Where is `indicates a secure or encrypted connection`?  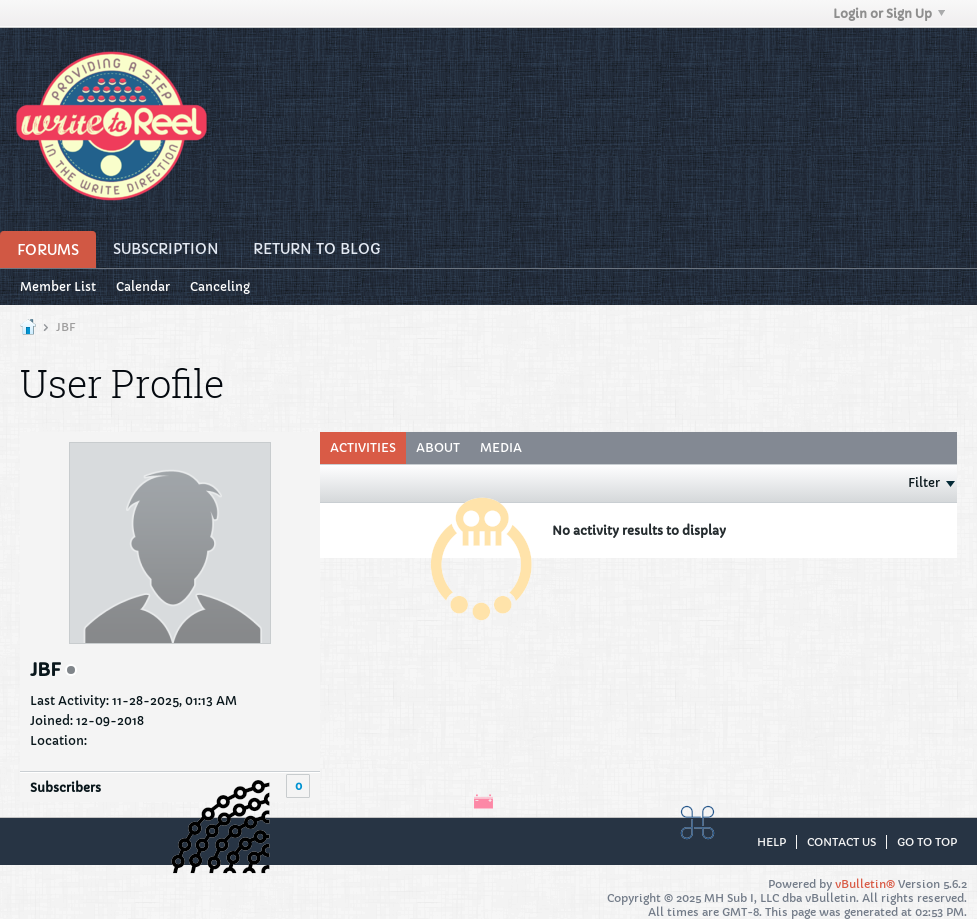
indicates a secure or encrypted connection is located at coordinates (220, 824).